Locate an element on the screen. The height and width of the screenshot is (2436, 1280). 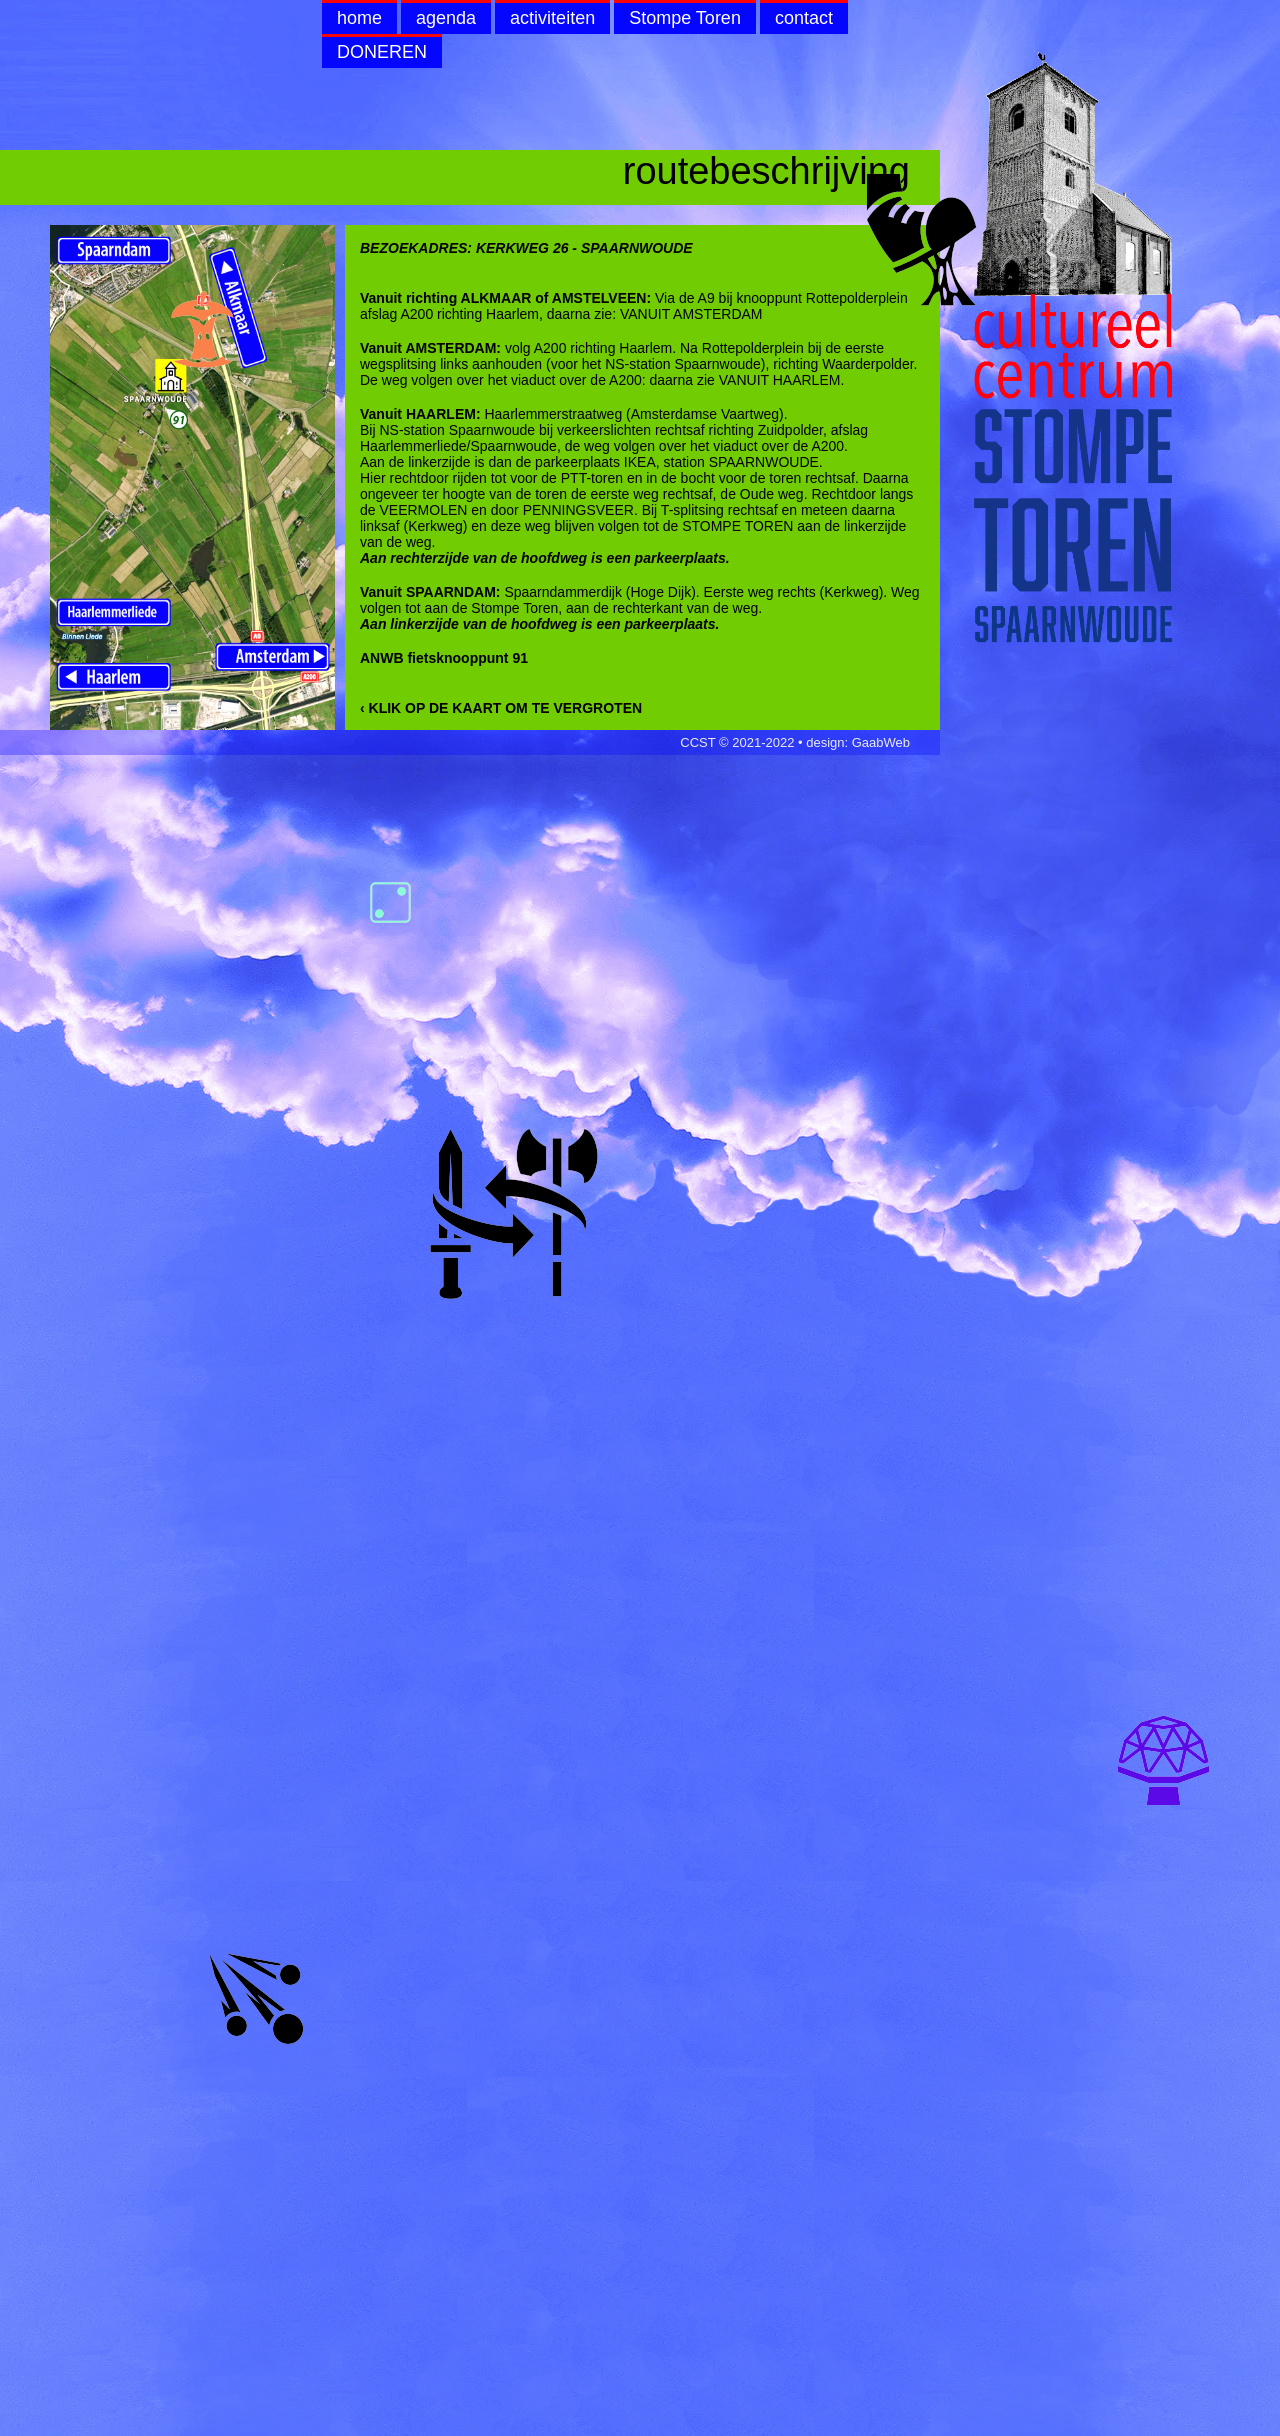
launch projectiles or balls is located at coordinates (257, 1996).